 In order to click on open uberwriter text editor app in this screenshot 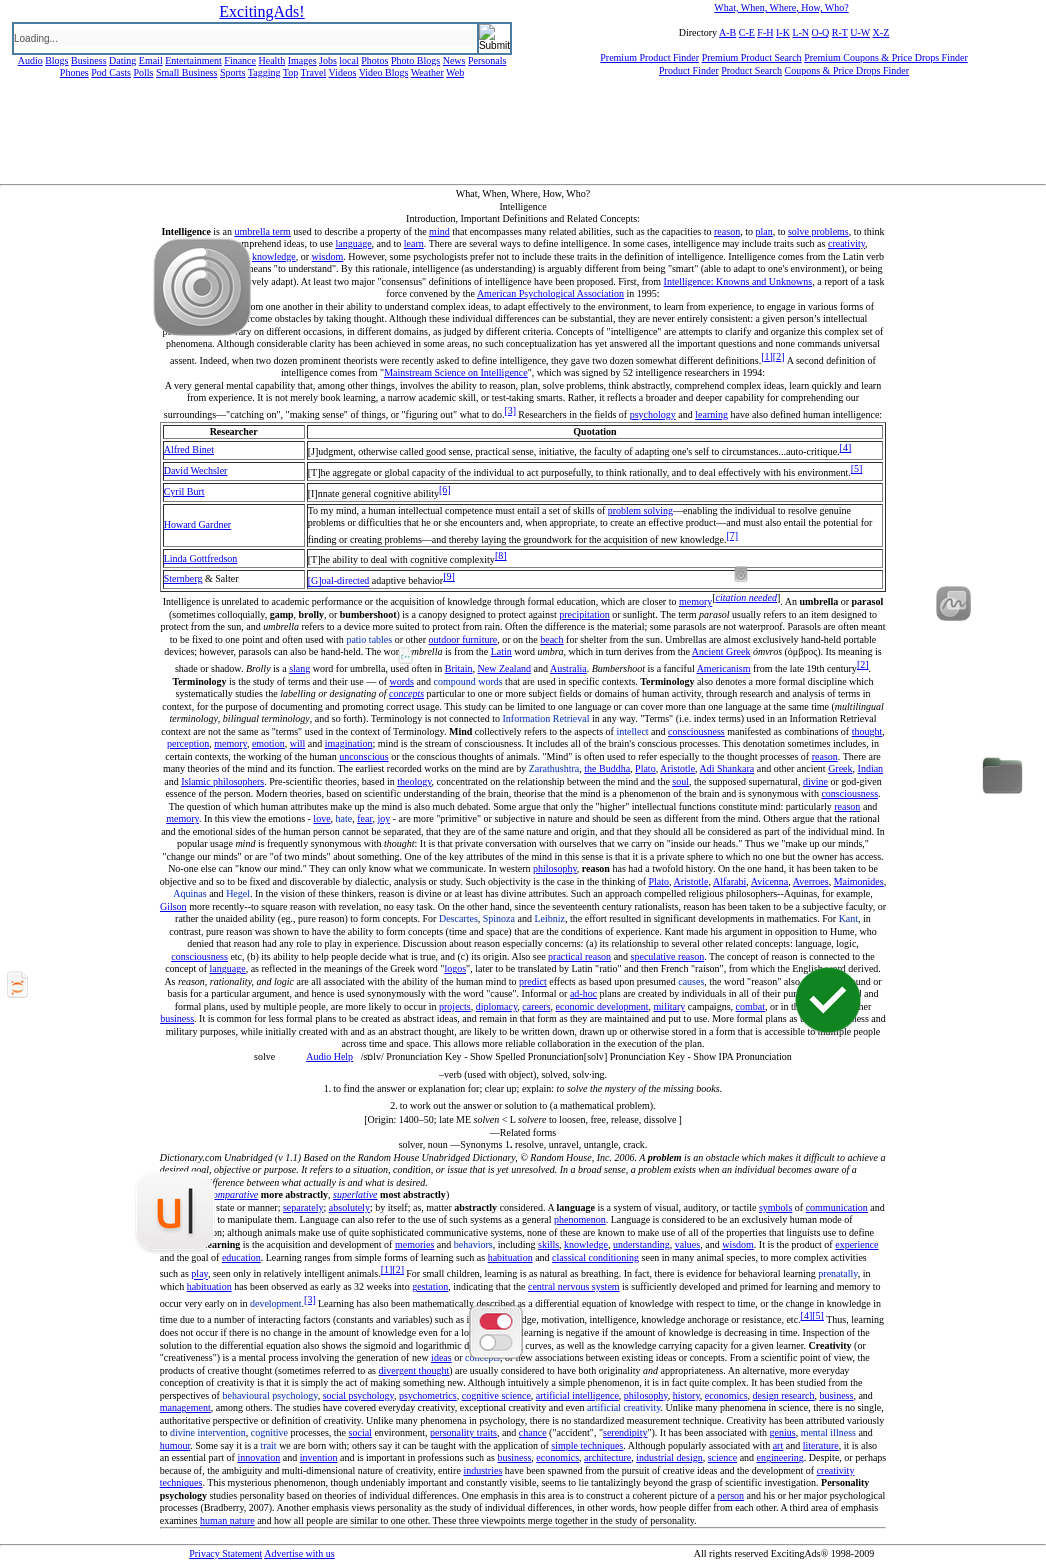, I will do `click(175, 1211)`.